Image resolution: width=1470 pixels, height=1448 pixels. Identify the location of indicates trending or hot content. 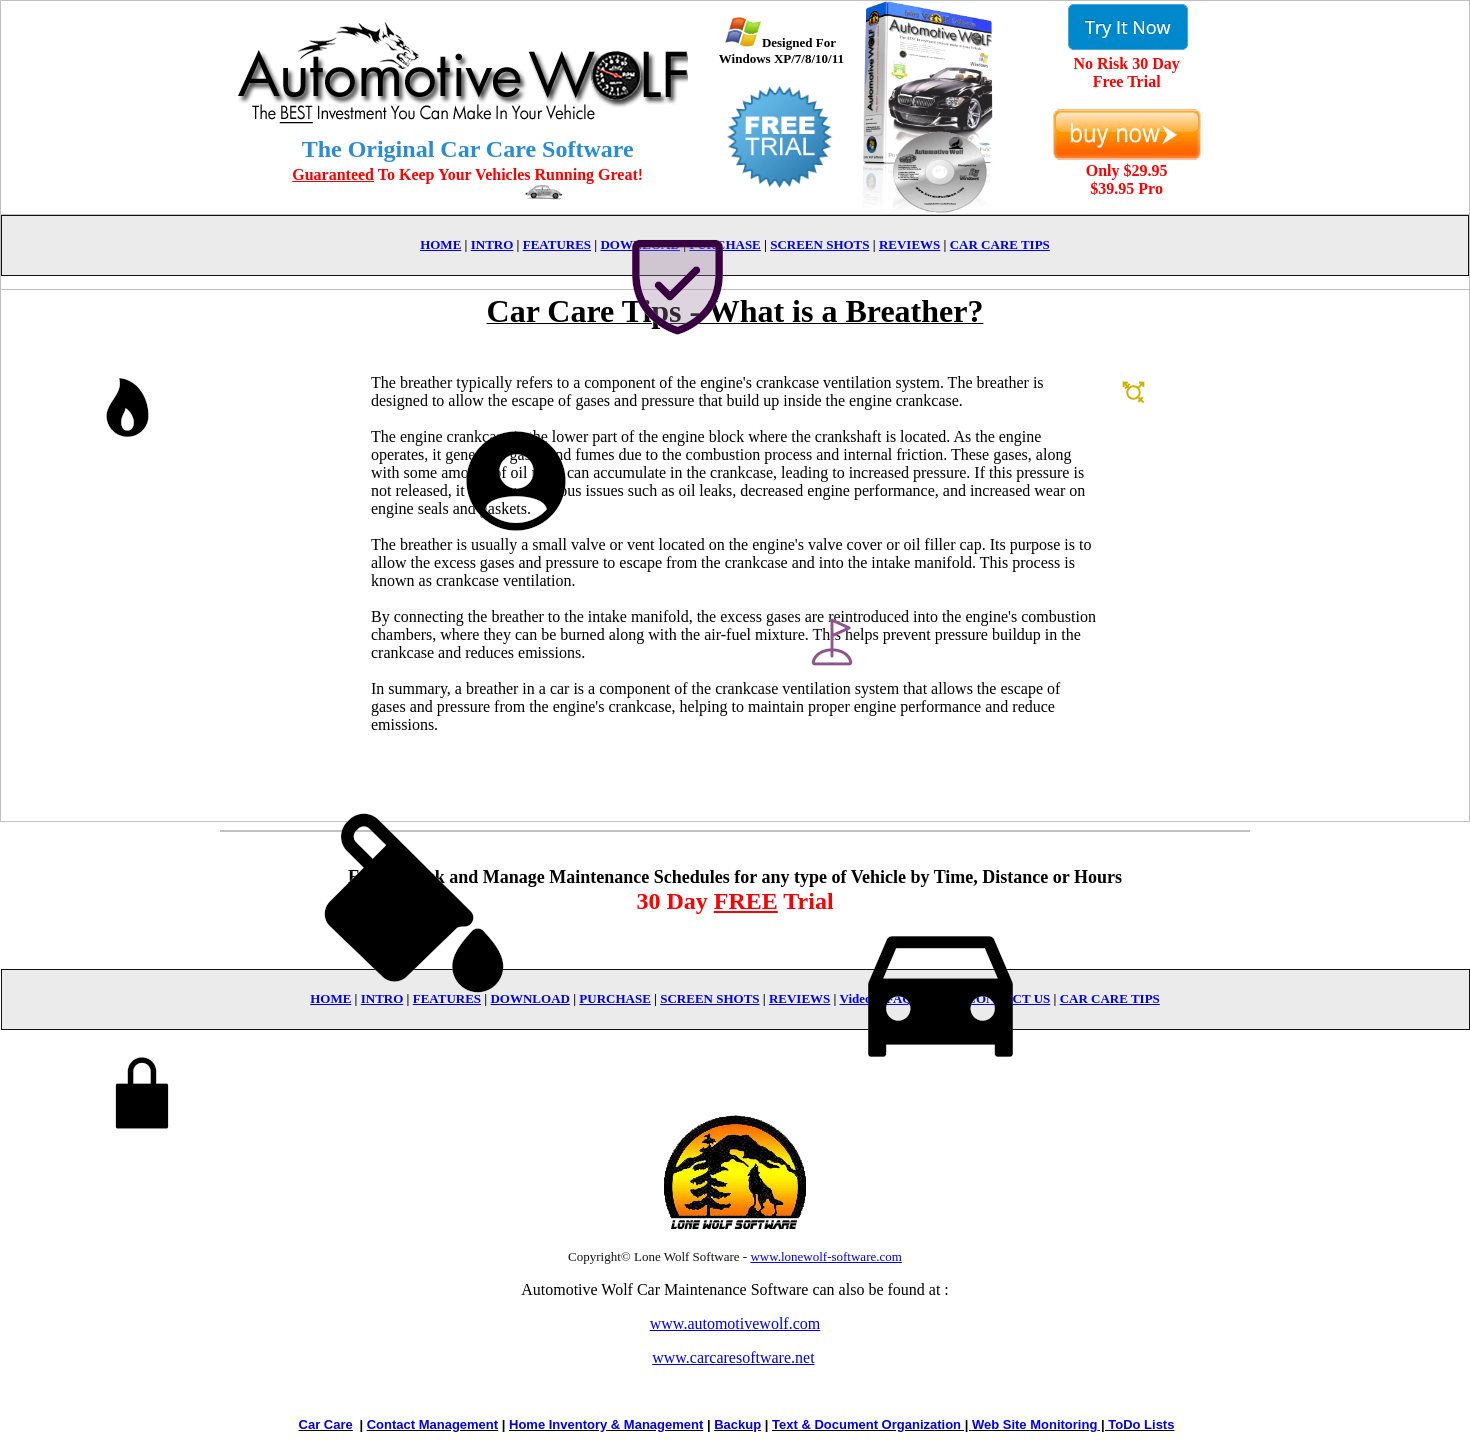
(127, 407).